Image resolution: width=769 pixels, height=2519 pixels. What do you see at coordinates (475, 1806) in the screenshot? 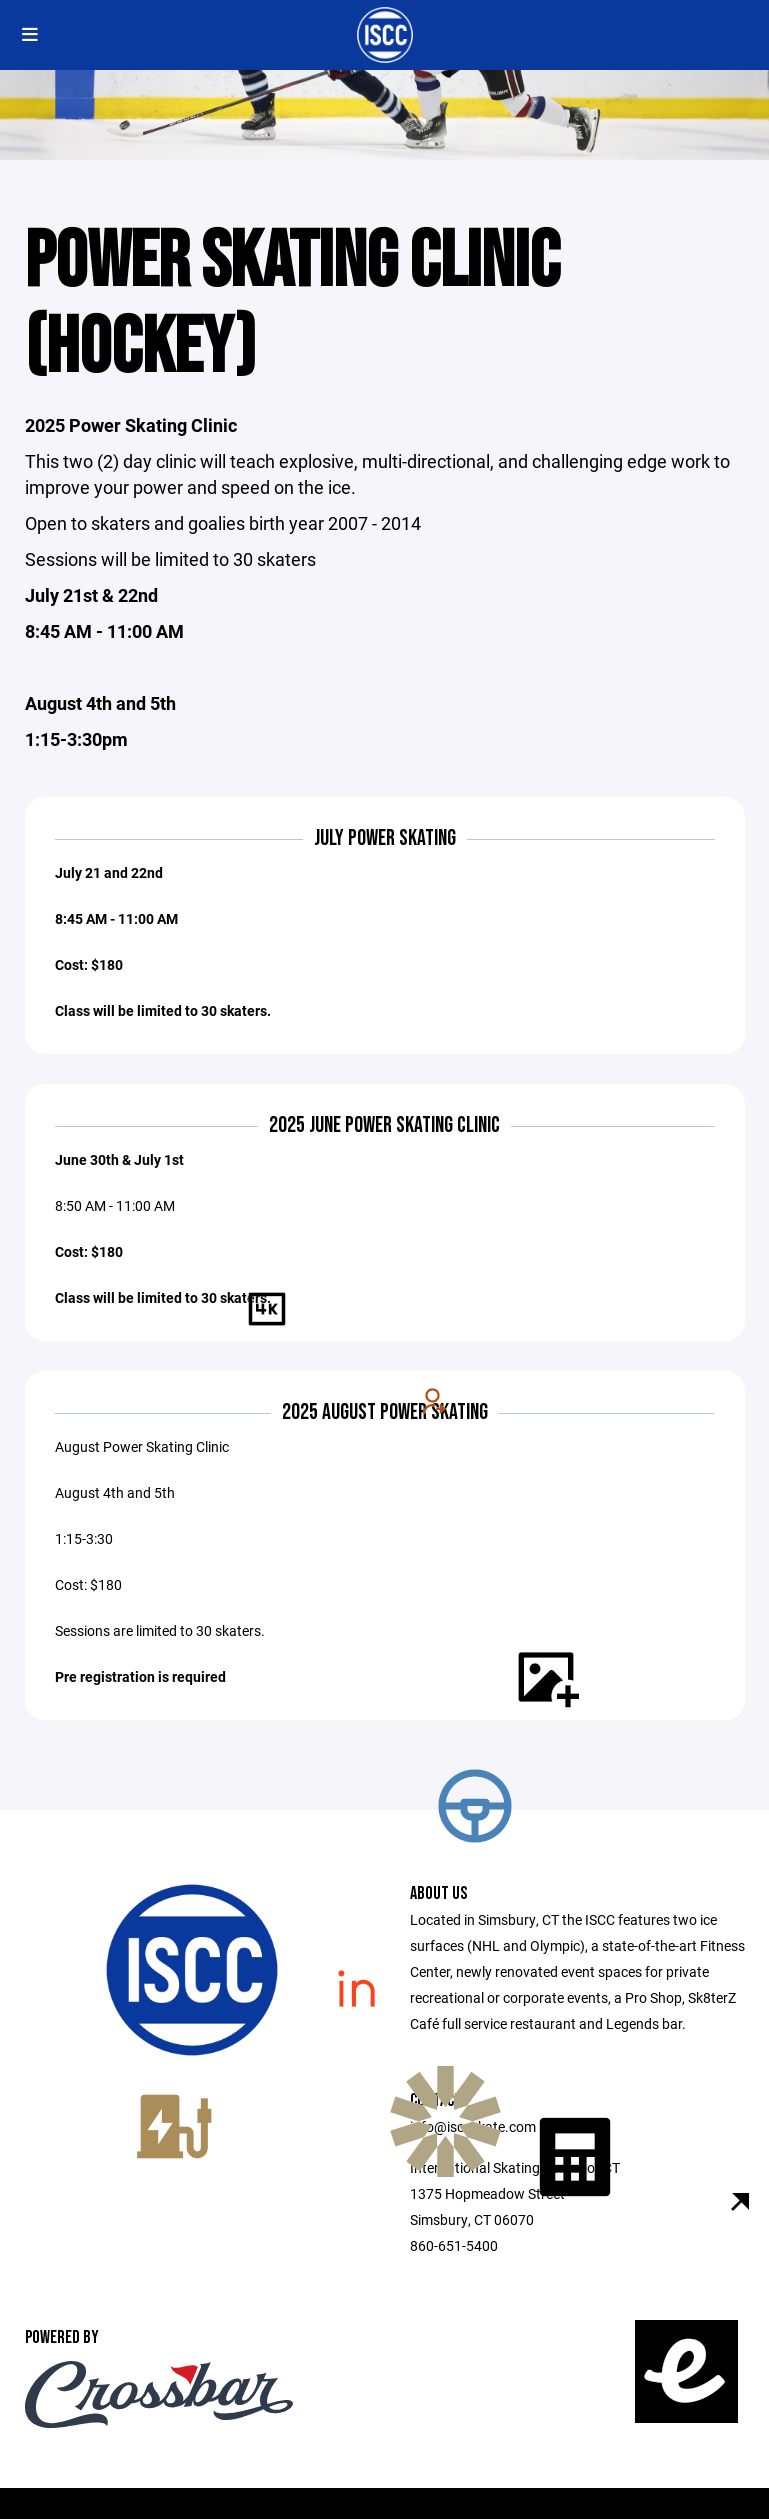
I see `access driving or navigation mode` at bounding box center [475, 1806].